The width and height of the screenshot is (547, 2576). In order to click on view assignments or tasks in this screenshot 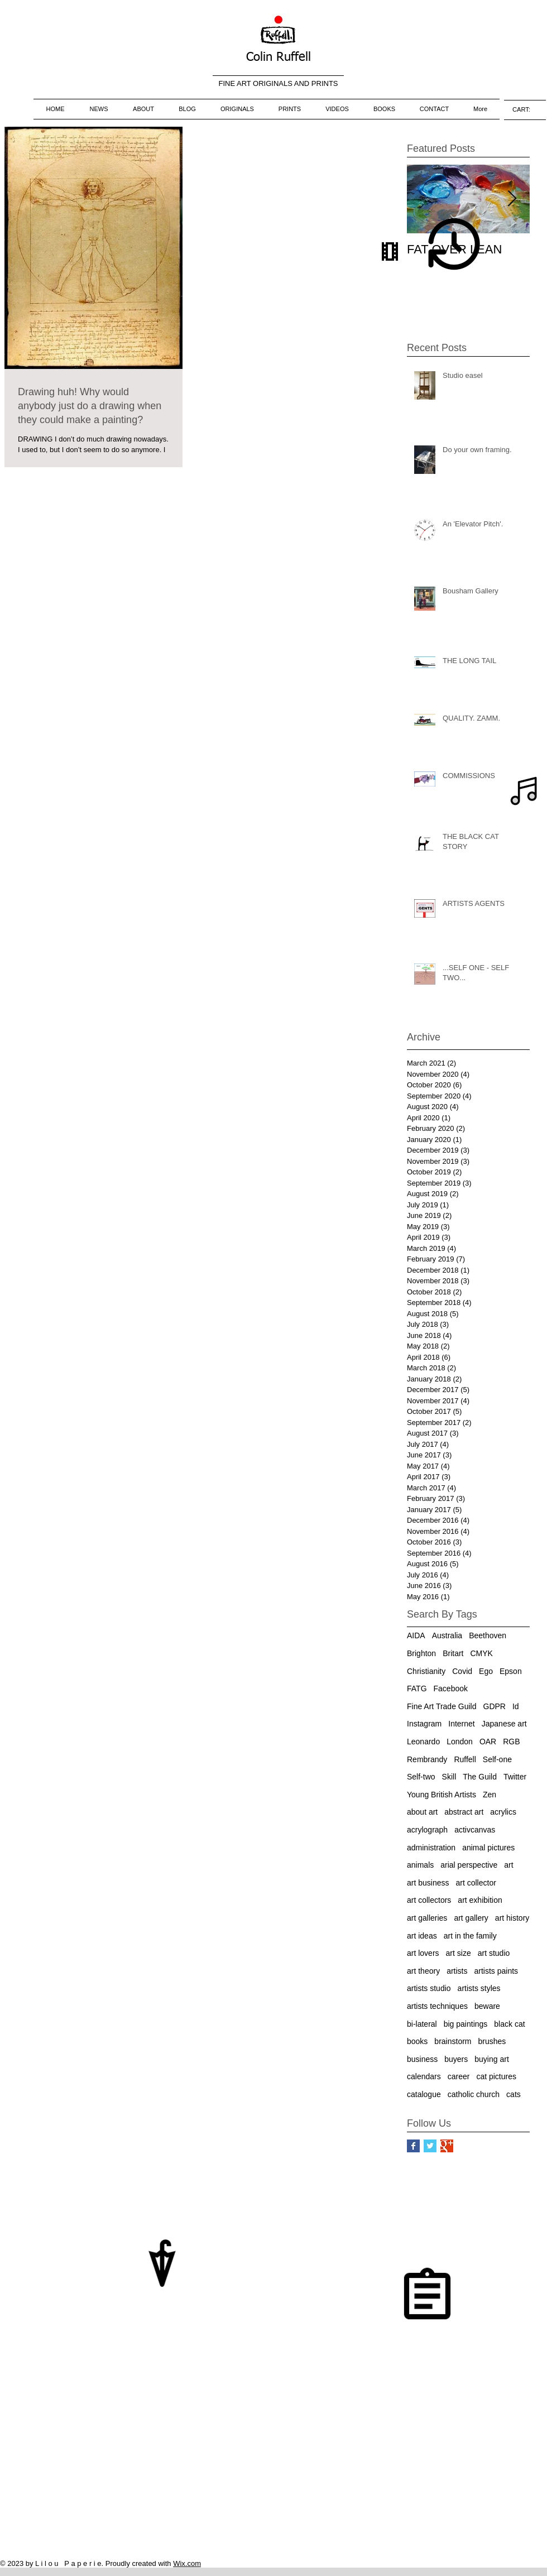, I will do `click(427, 2296)`.